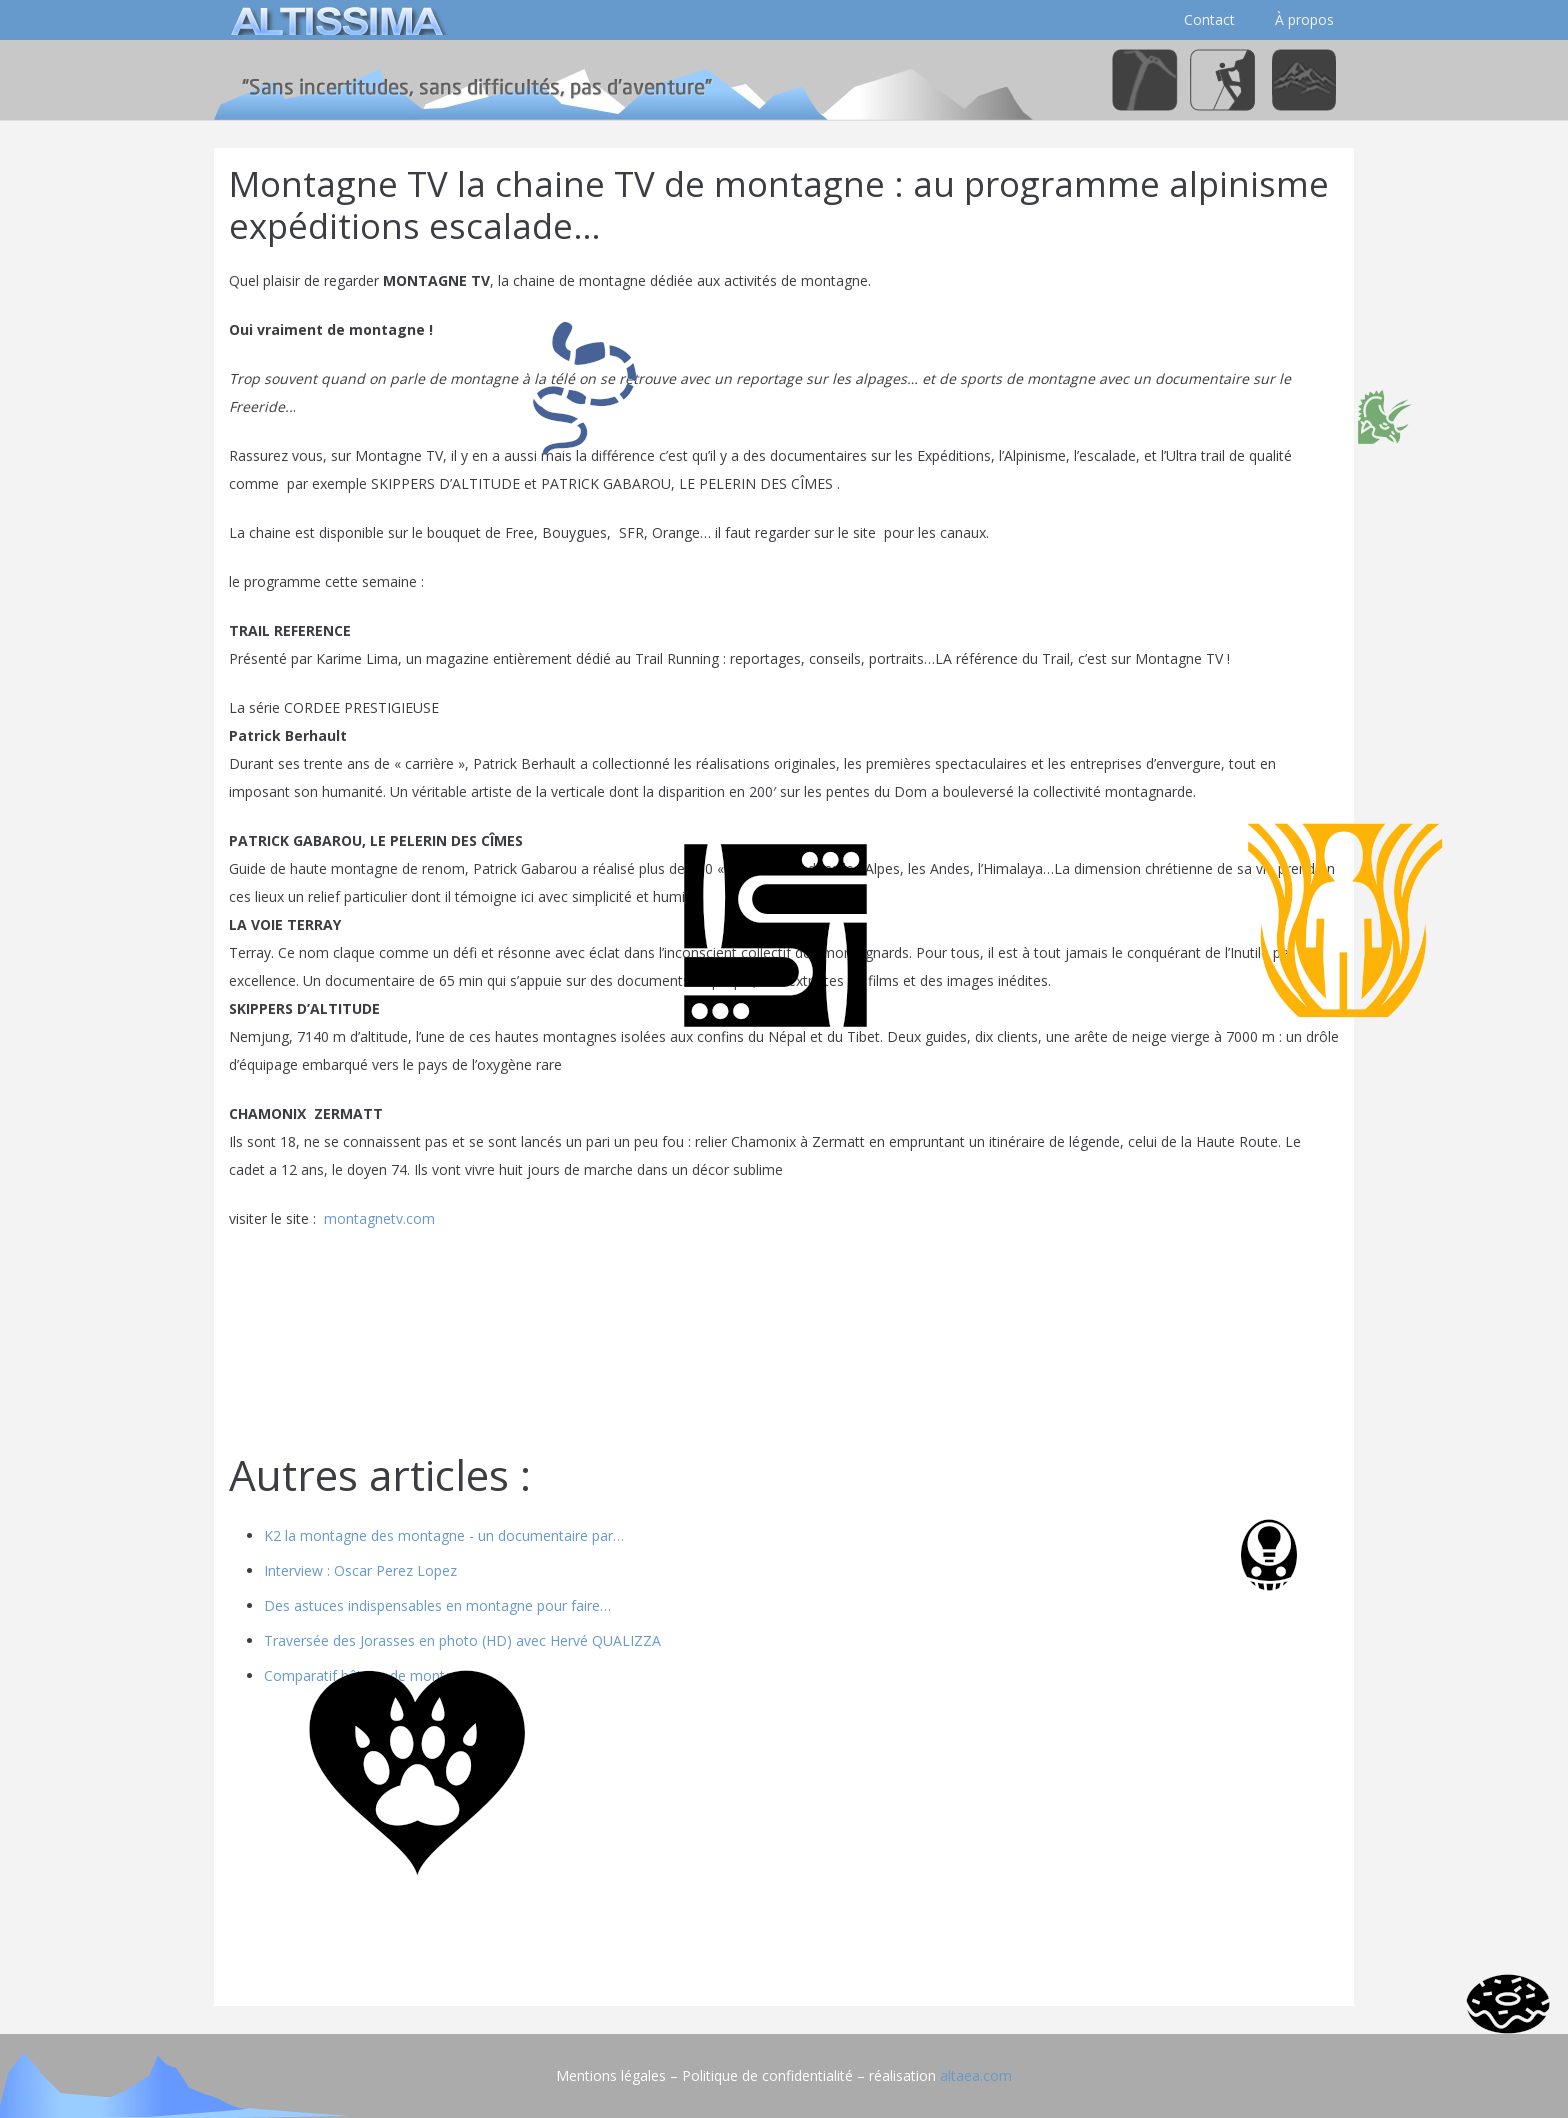 This screenshot has height=2118, width=1568. What do you see at coordinates (1344, 920) in the screenshot?
I see `indicates a special power-up or ability is active` at bounding box center [1344, 920].